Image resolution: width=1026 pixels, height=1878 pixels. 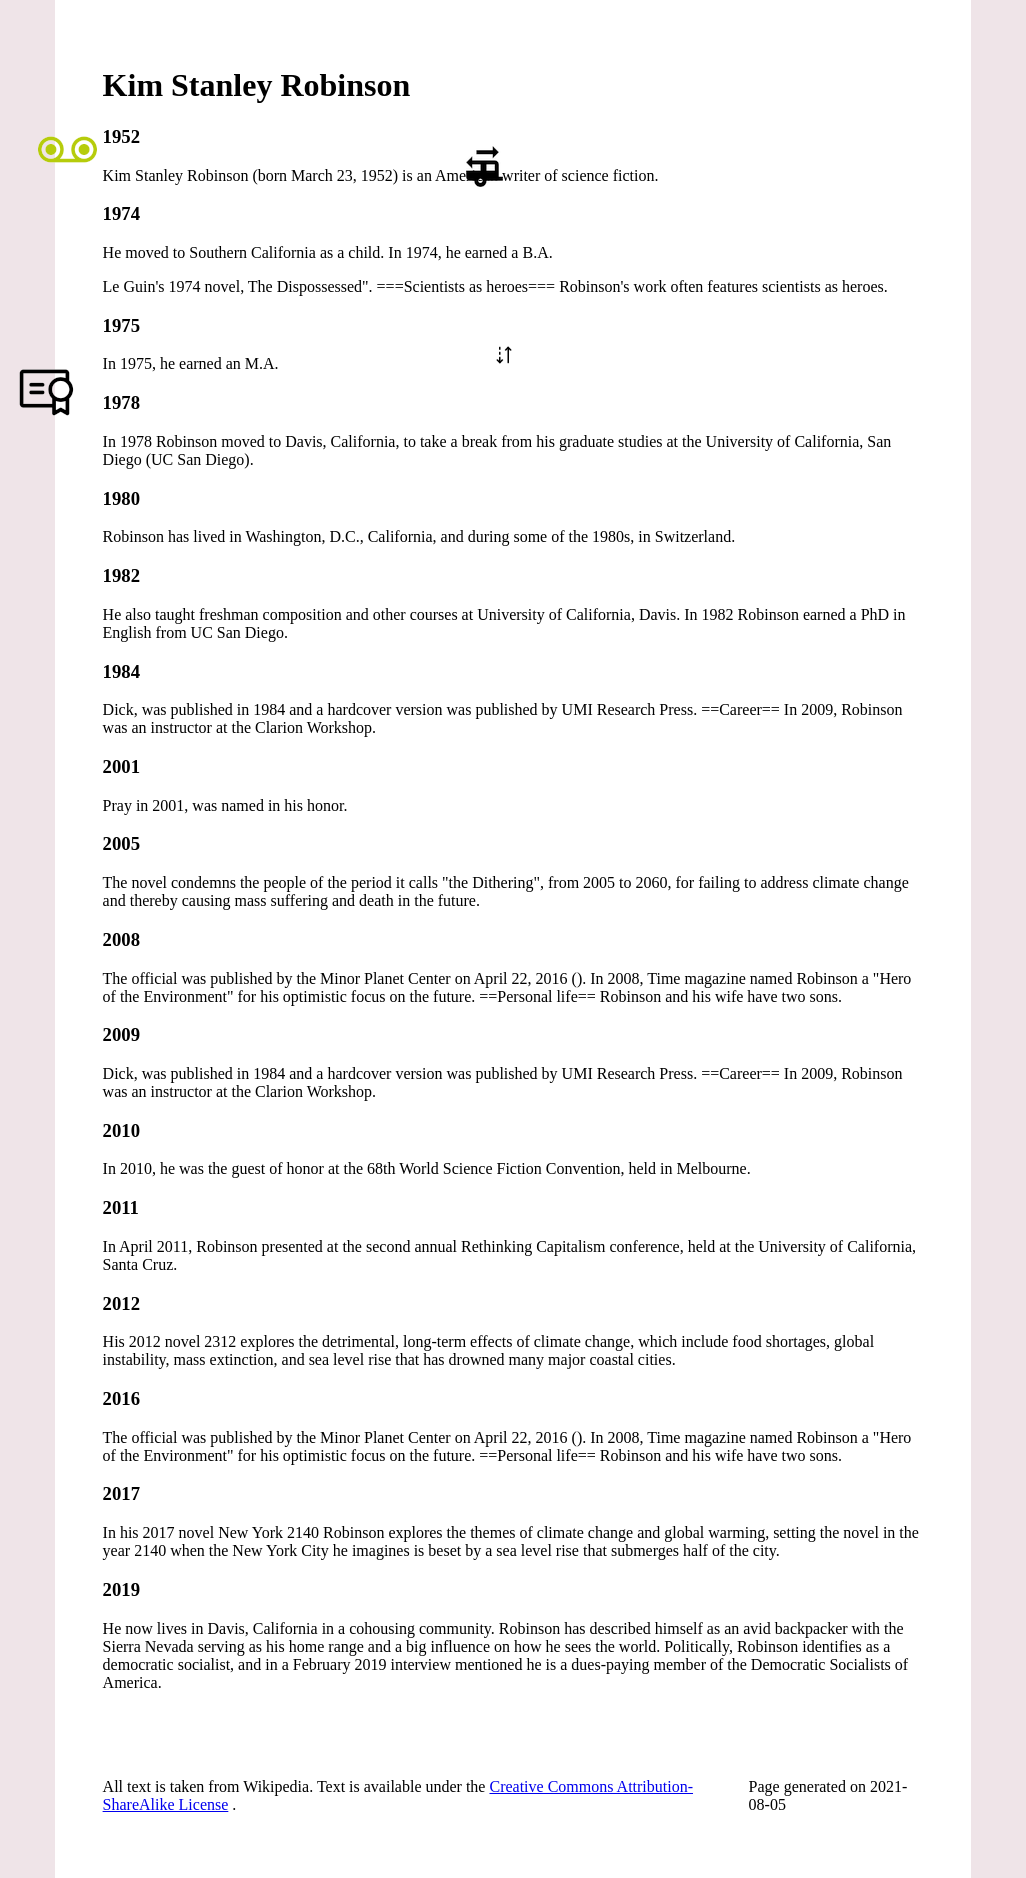 I want to click on view certification or credentials, so click(x=44, y=390).